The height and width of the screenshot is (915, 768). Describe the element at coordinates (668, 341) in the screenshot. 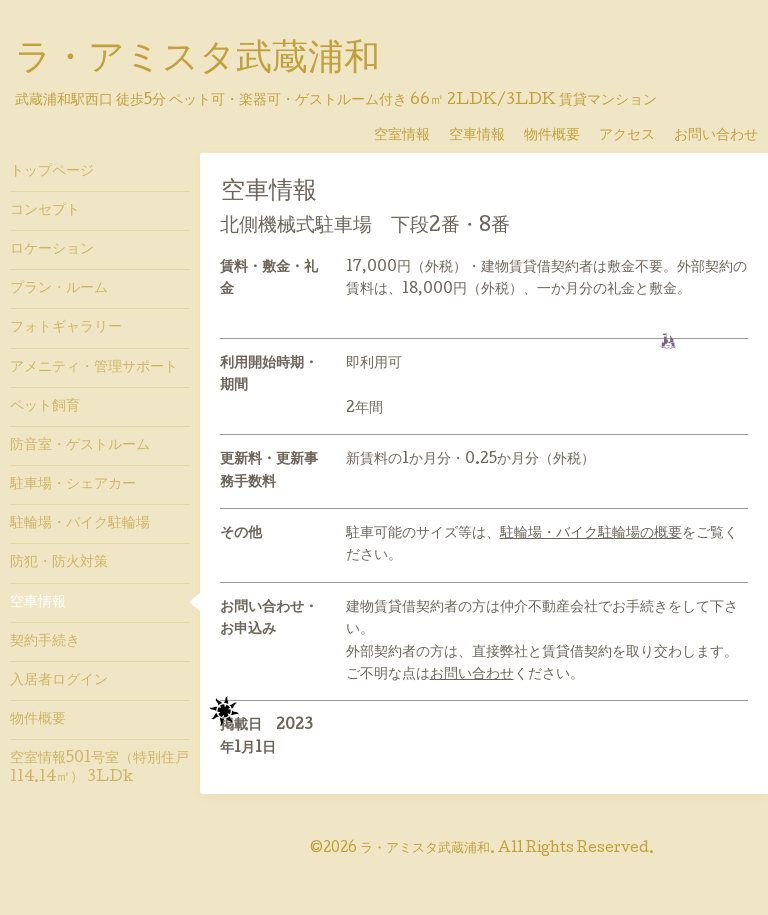

I see `capture or claim a territory` at that location.